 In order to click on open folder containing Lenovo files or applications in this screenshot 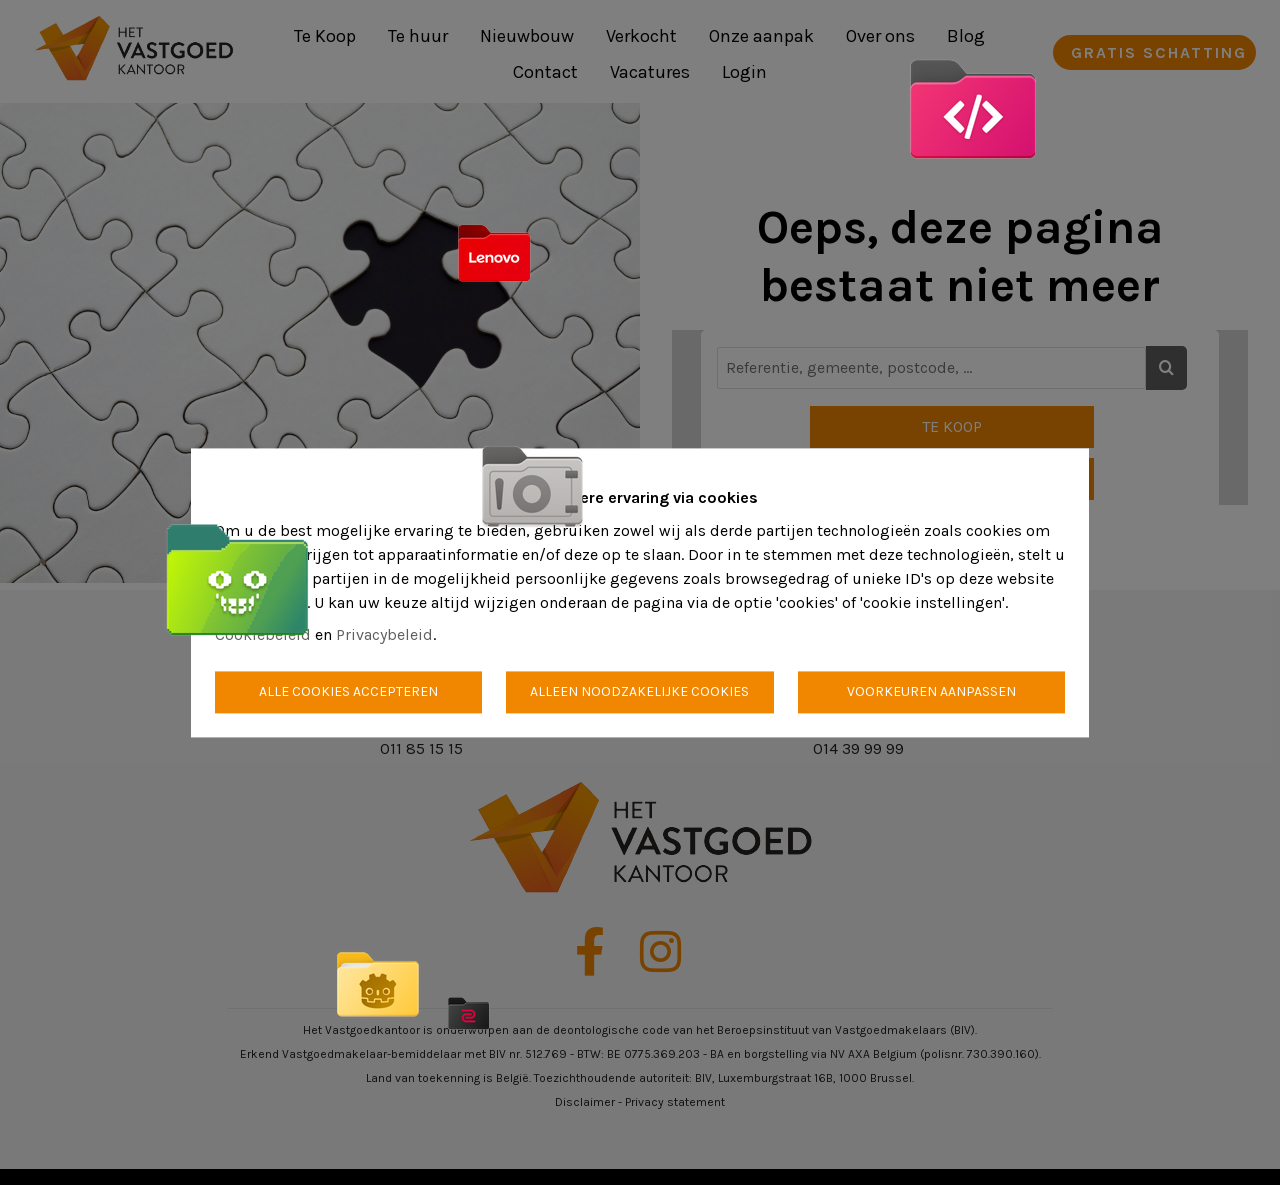, I will do `click(494, 255)`.